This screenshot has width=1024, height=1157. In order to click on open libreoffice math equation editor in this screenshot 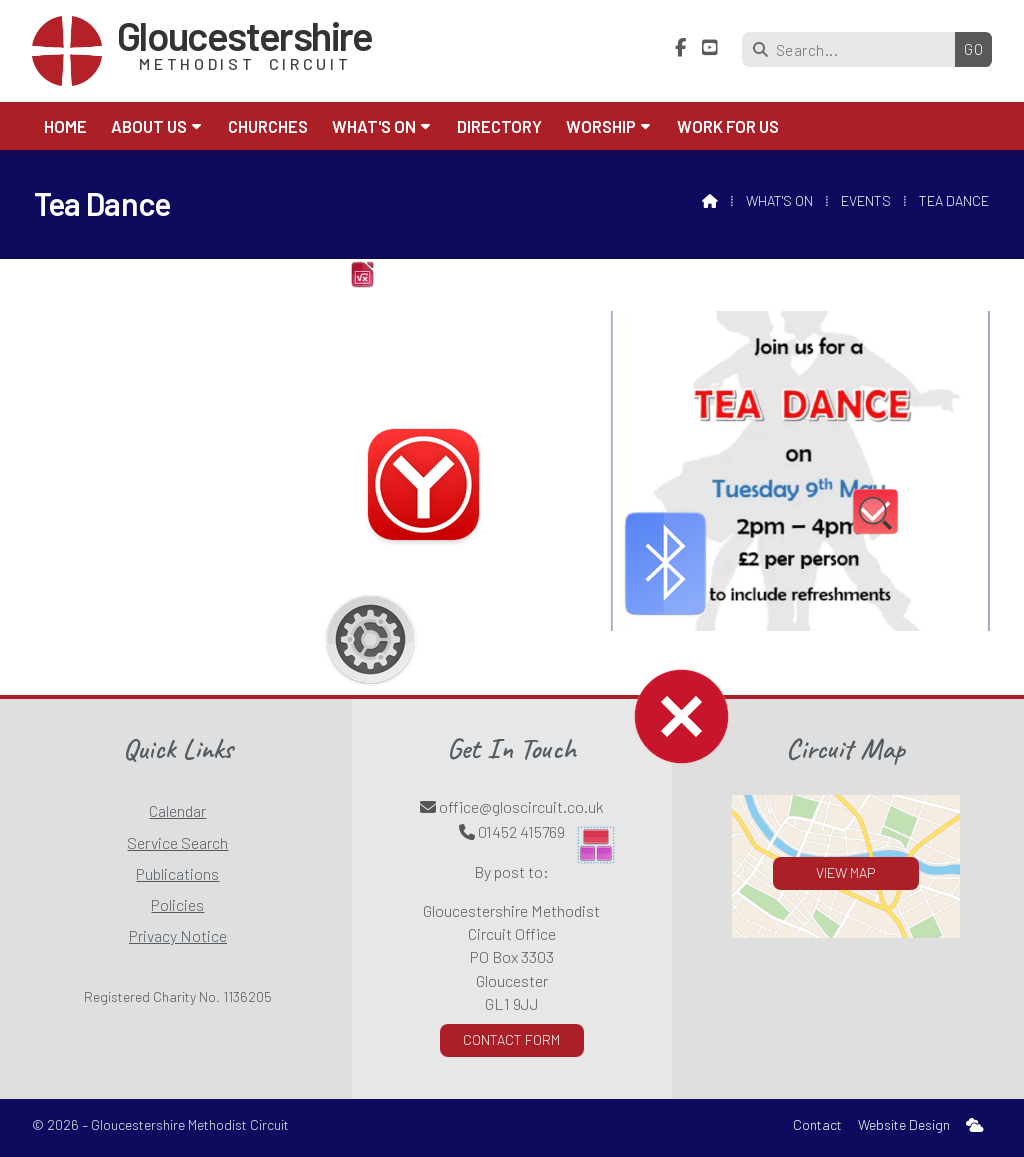, I will do `click(362, 274)`.